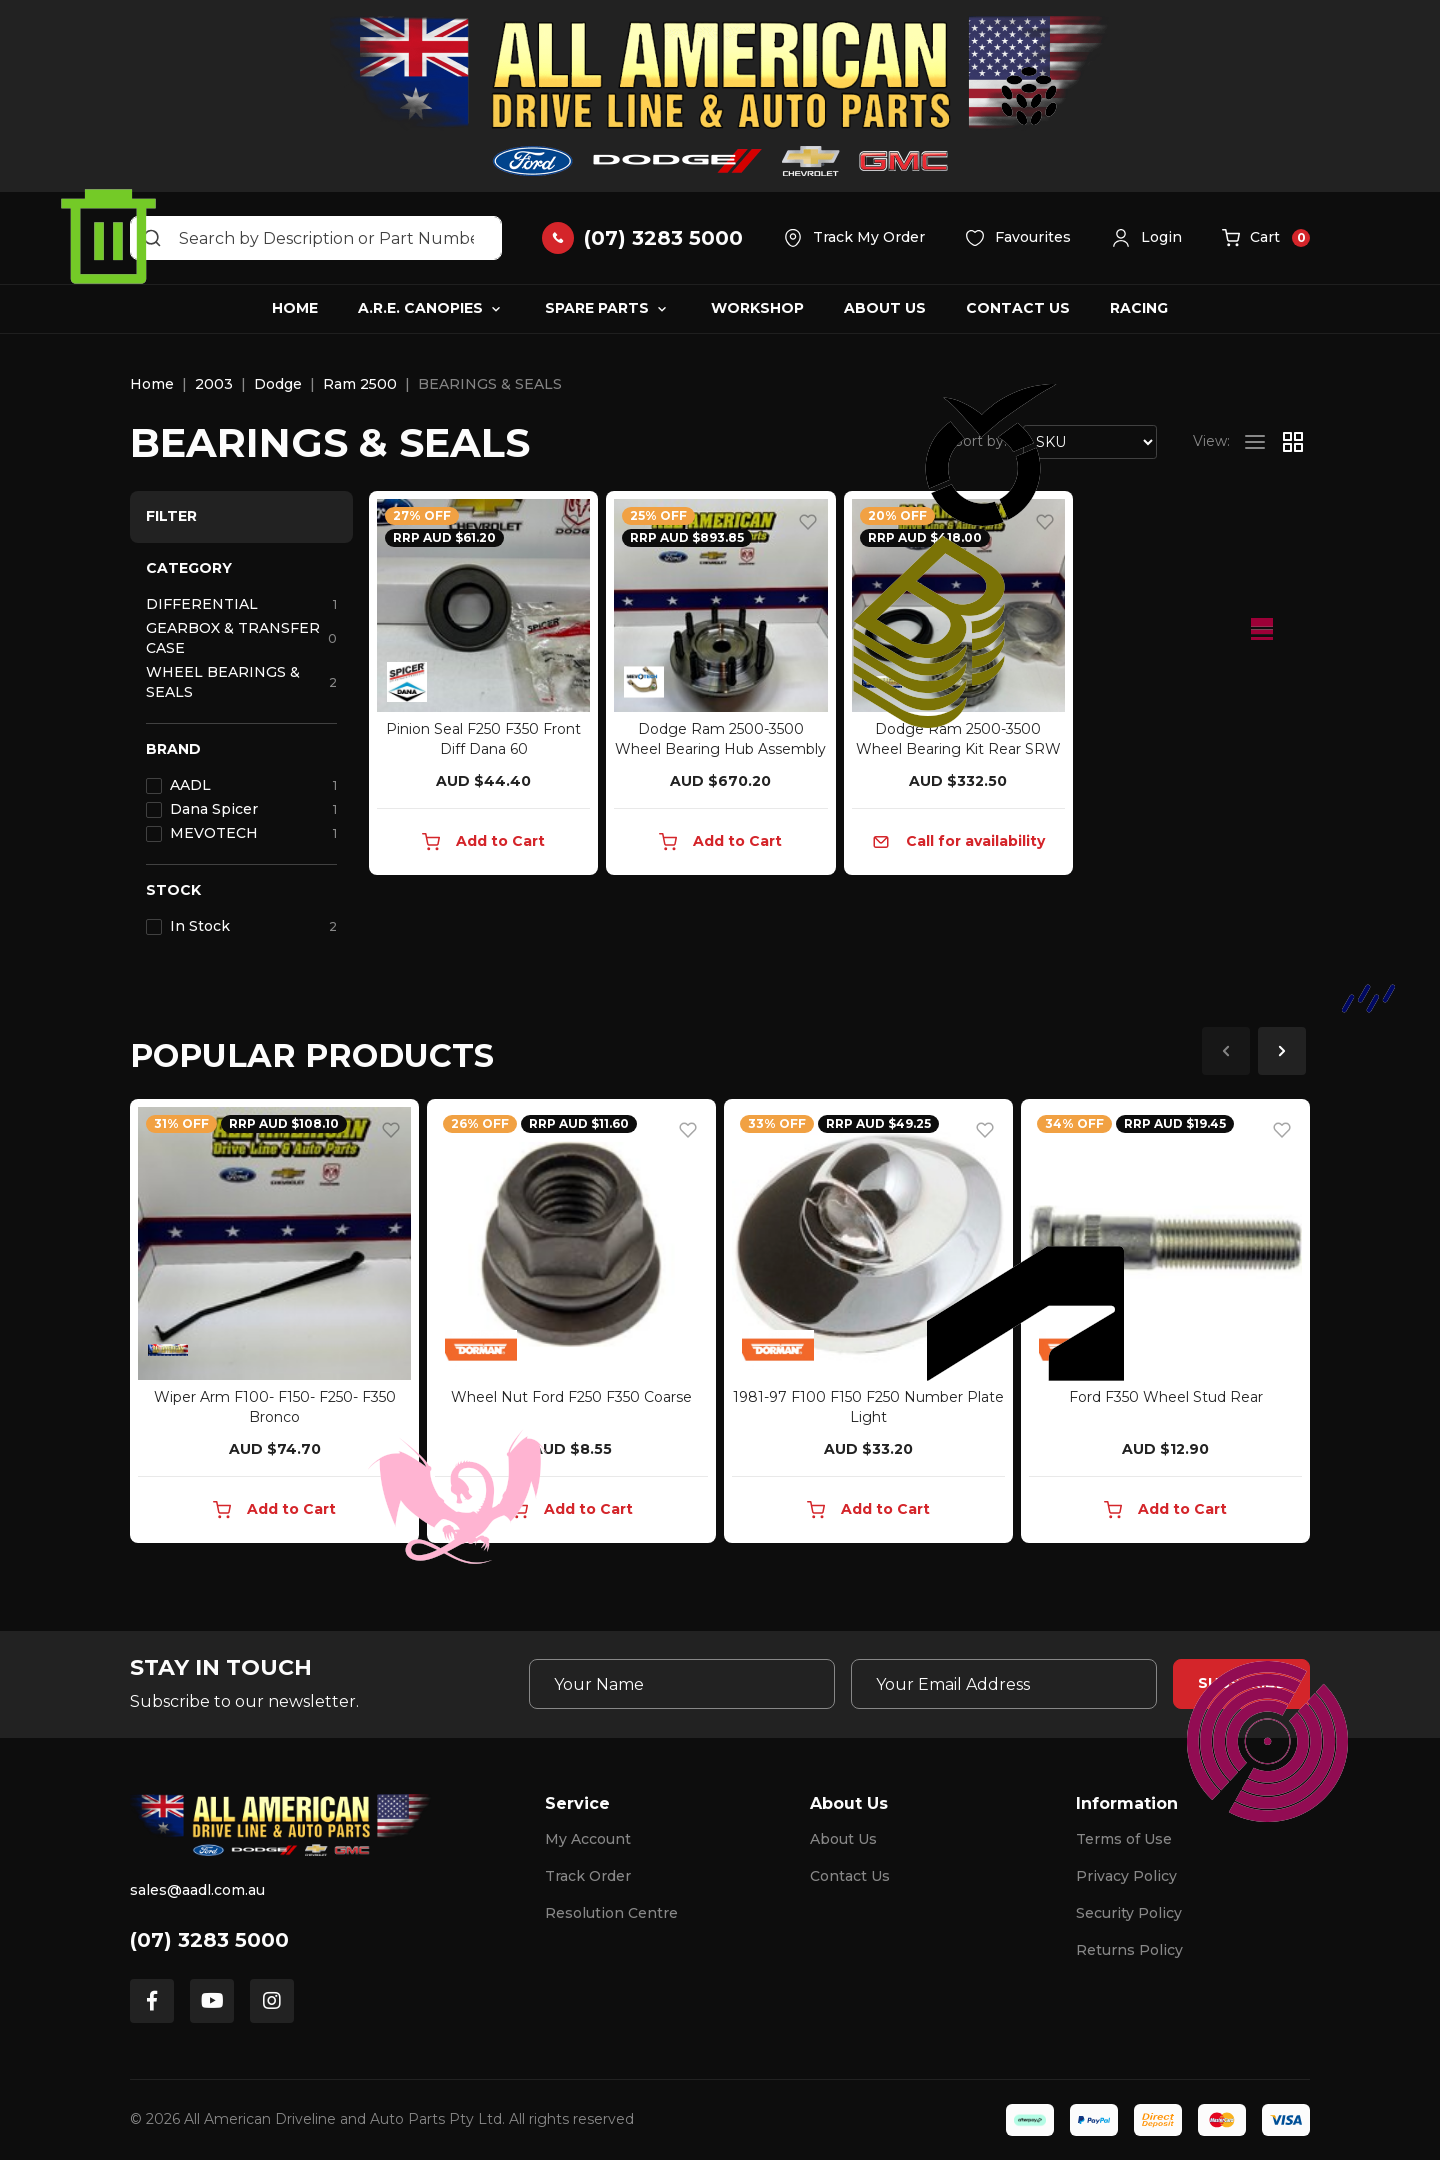 The height and width of the screenshot is (2160, 1440). What do you see at coordinates (991, 455) in the screenshot?
I see `open LimeSurvey application` at bounding box center [991, 455].